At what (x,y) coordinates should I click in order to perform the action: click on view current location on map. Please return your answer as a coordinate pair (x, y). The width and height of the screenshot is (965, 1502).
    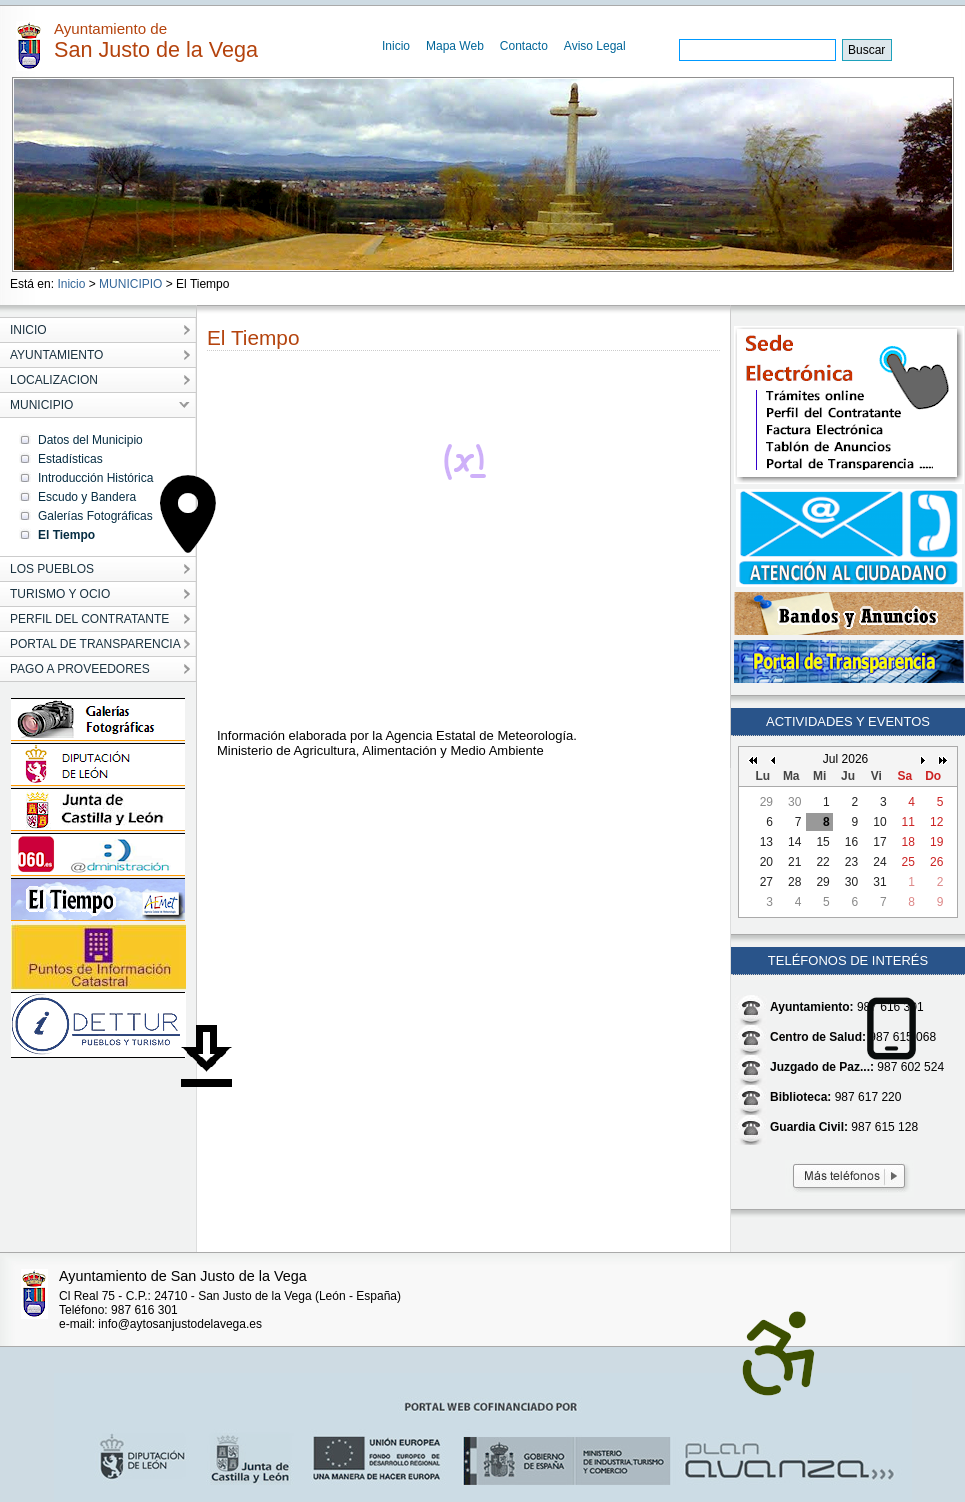
    Looking at the image, I should click on (188, 515).